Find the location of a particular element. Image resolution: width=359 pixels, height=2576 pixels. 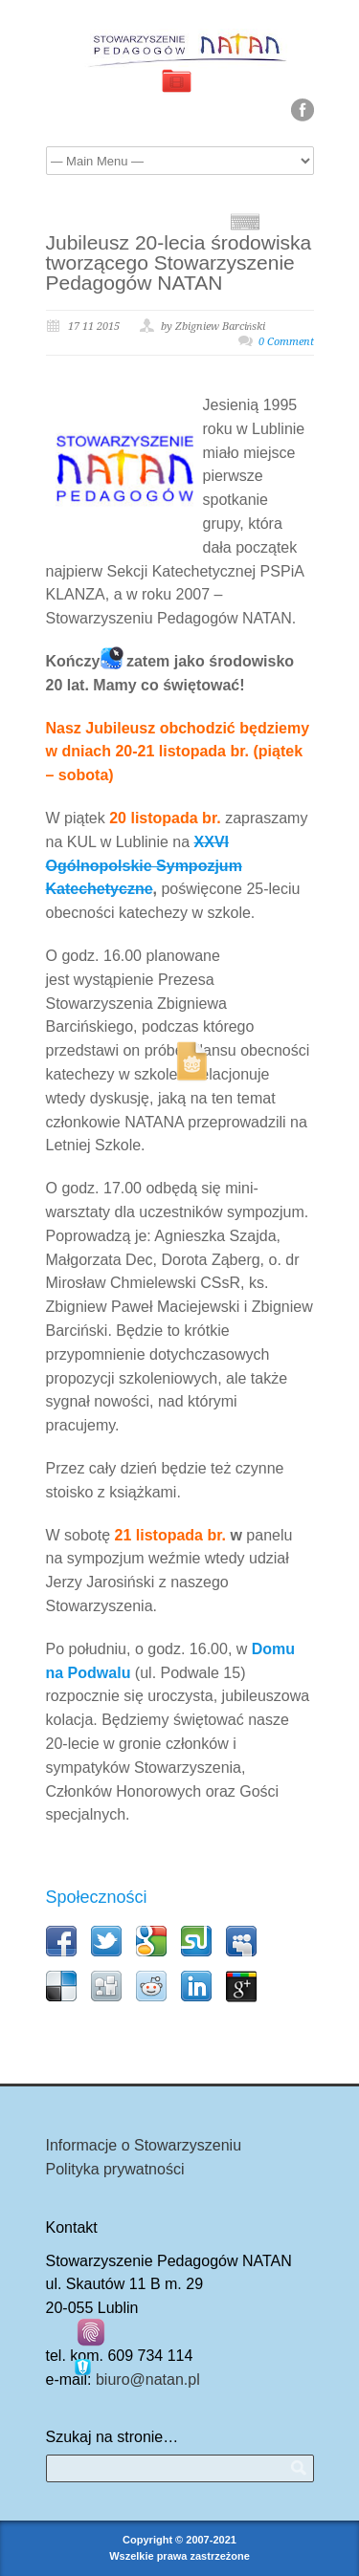

open fingerprint authentication settings is located at coordinates (91, 2332).